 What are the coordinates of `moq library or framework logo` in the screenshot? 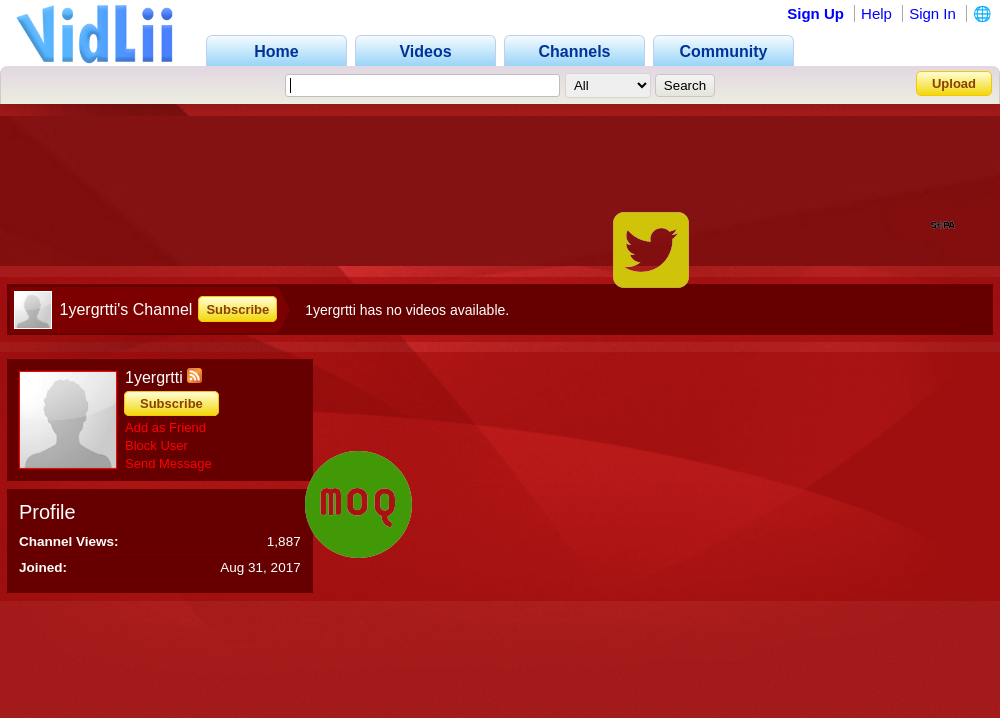 It's located at (358, 504).